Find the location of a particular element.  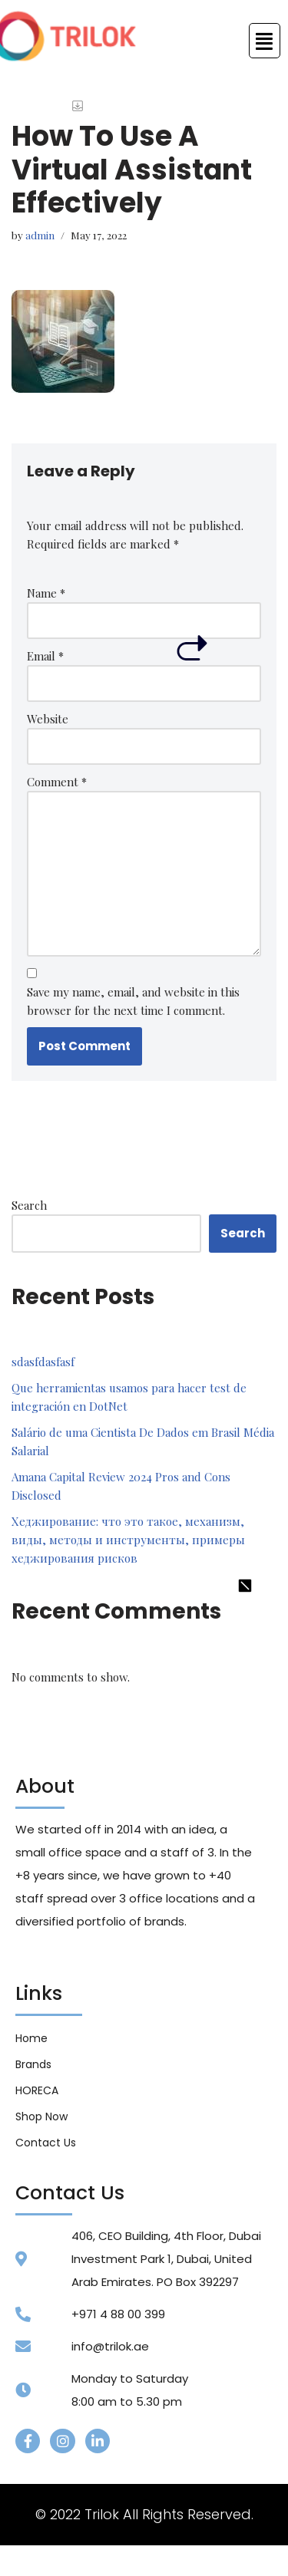

redo last action is located at coordinates (192, 649).